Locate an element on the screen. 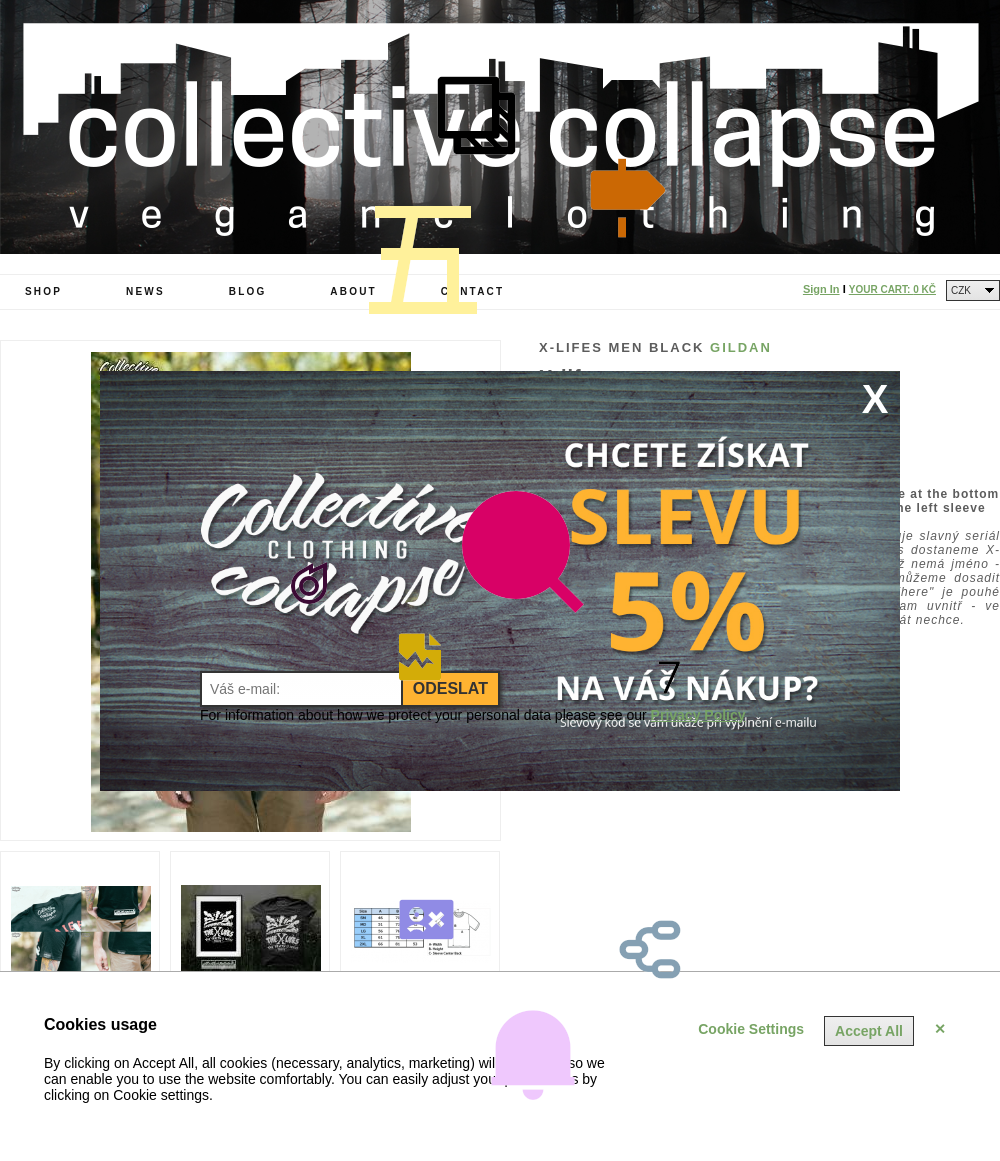 Image resolution: width=1000 pixels, height=1161 pixels. indicates an expired pass or credential is located at coordinates (426, 919).